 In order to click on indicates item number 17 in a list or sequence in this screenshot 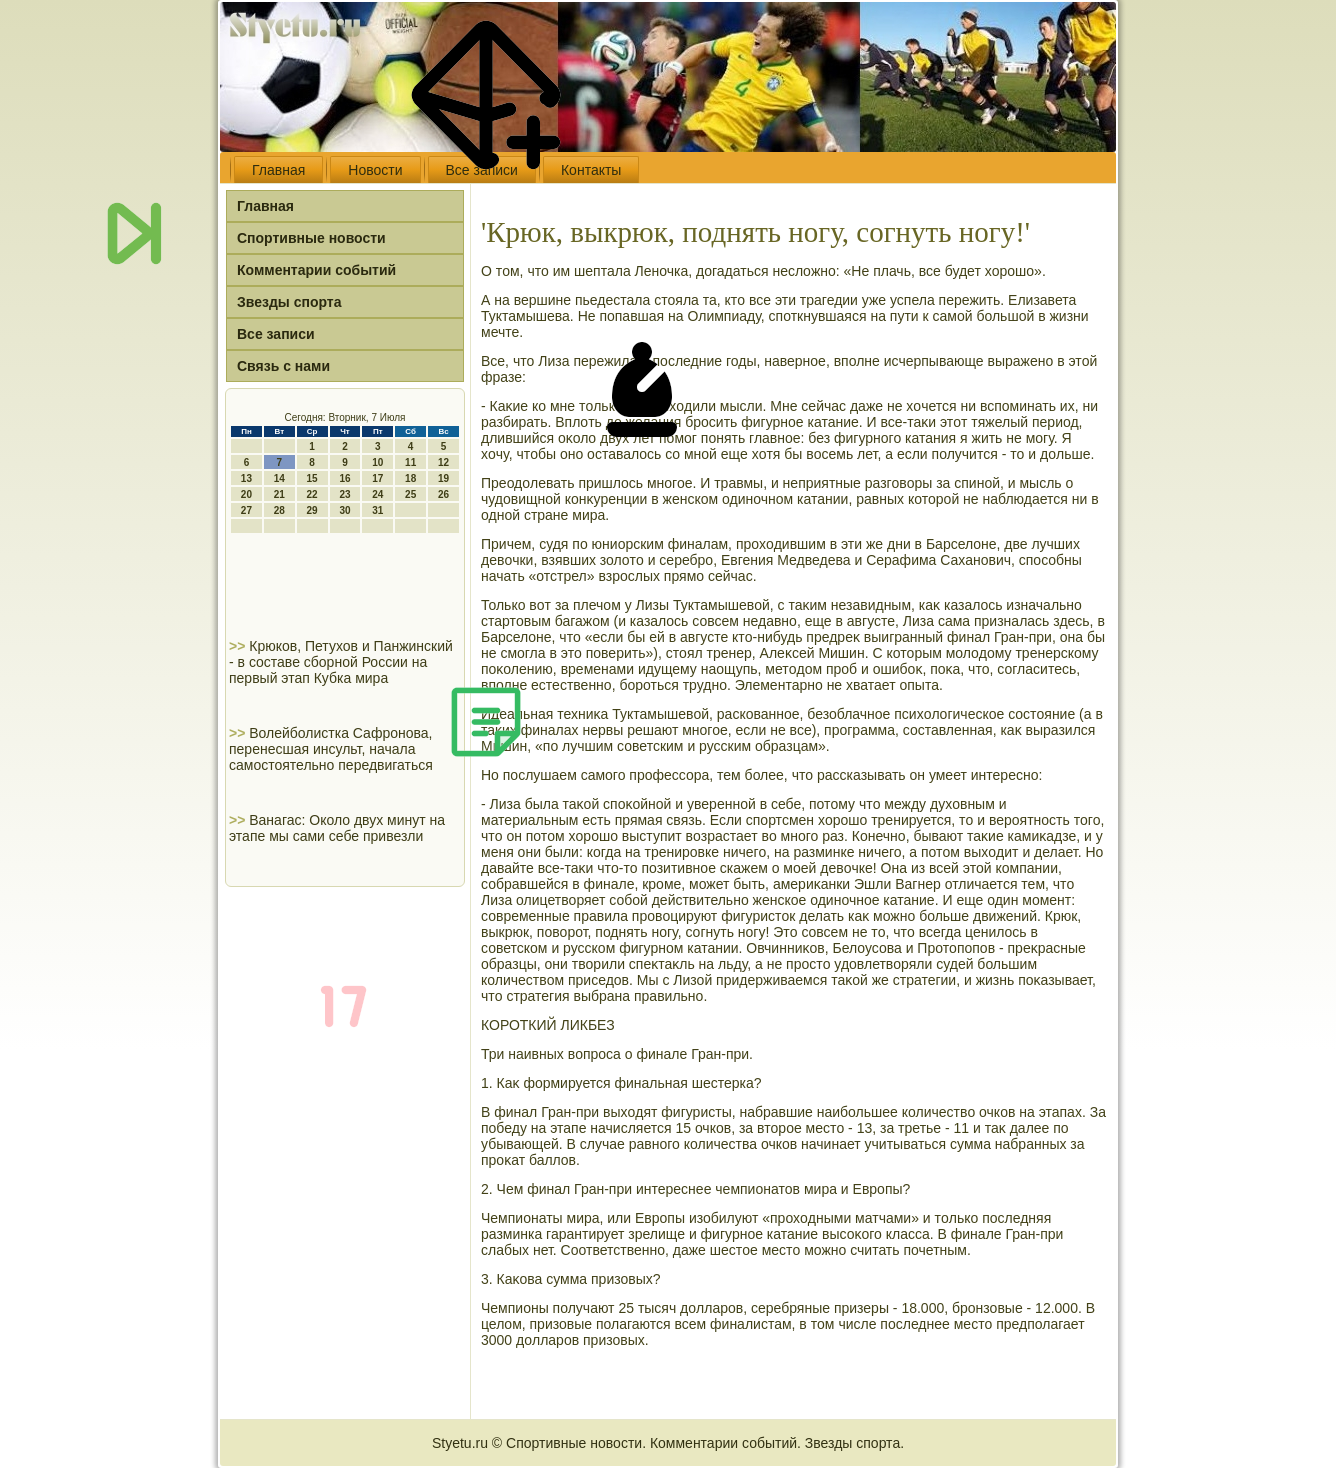, I will do `click(341, 1006)`.